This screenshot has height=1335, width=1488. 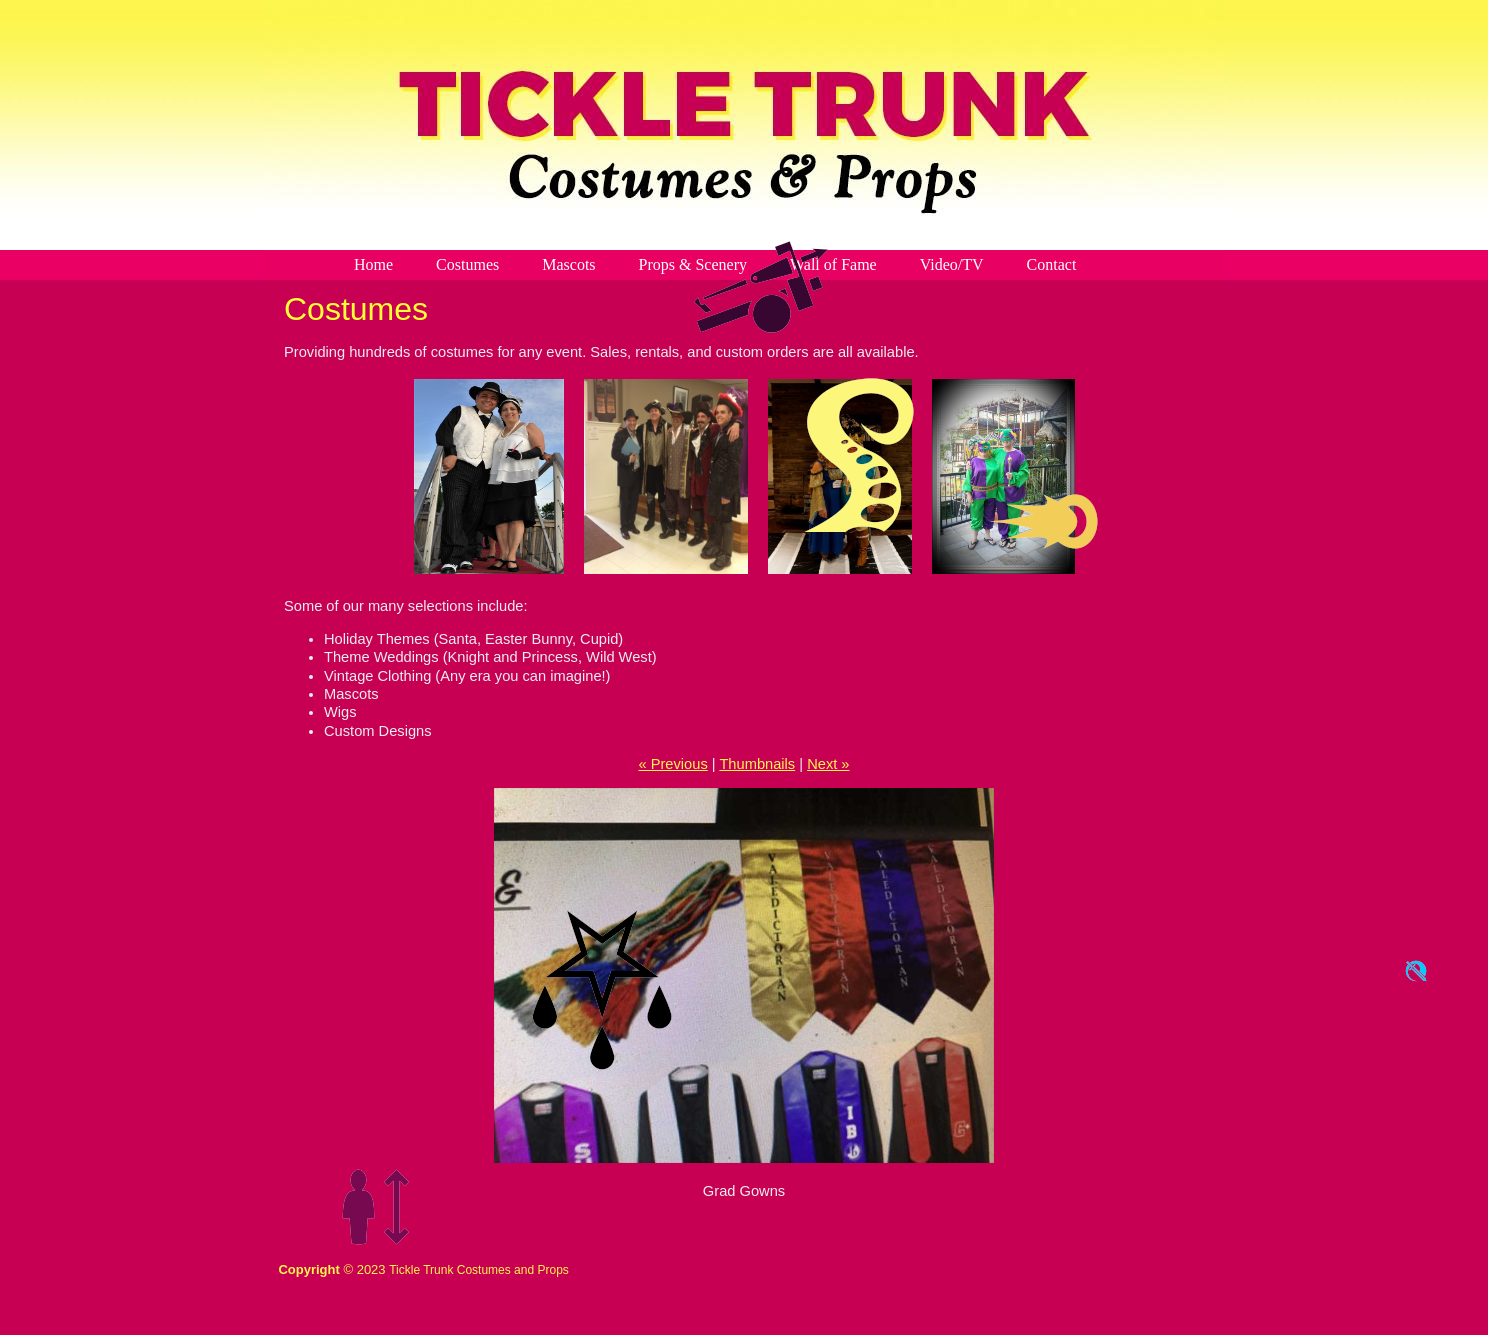 What do you see at coordinates (1416, 971) in the screenshot?
I see `attack or combat action button` at bounding box center [1416, 971].